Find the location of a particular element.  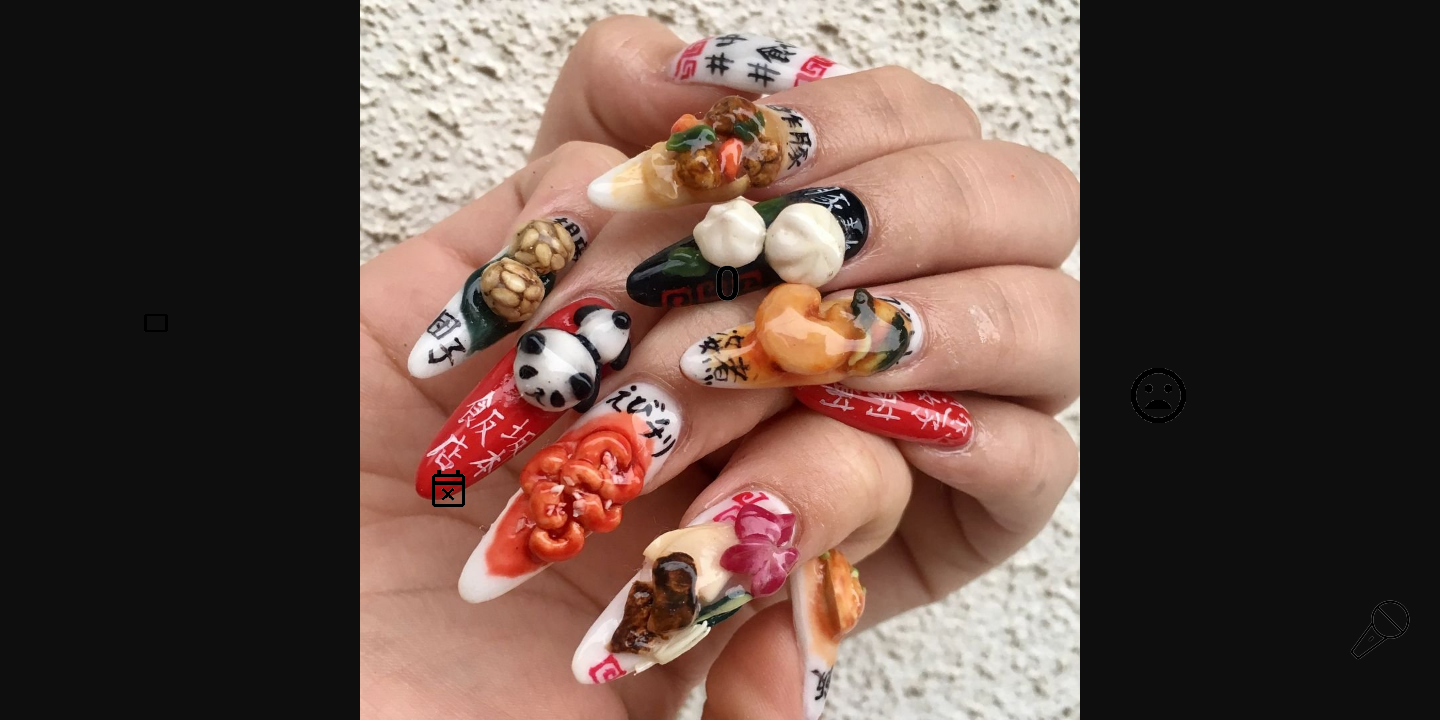

set exposure compensation to zero is located at coordinates (727, 284).